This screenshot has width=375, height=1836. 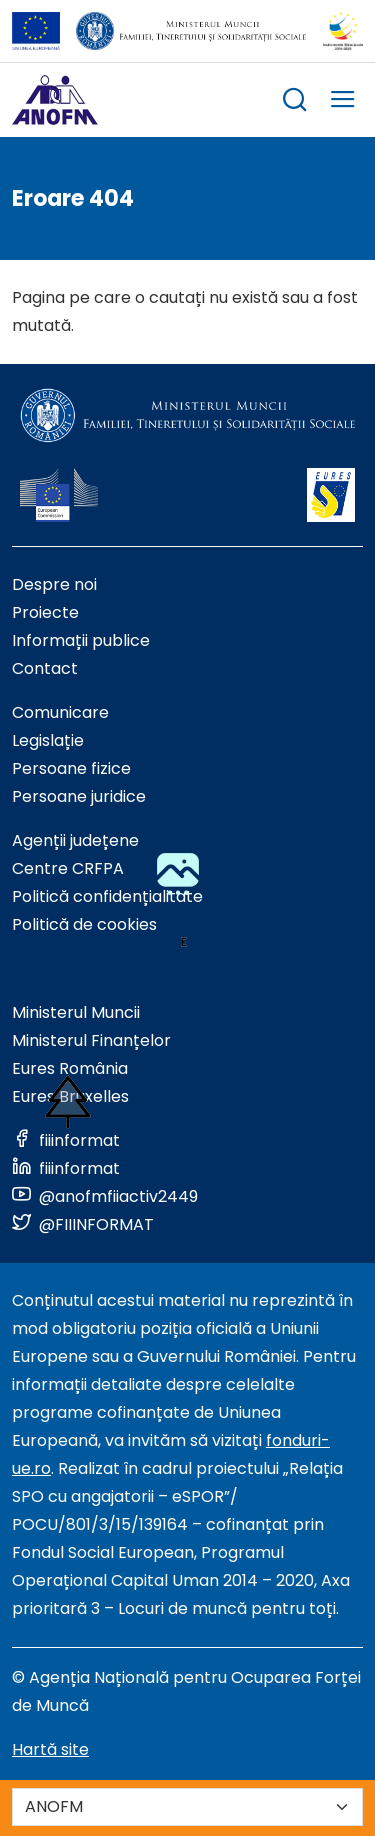 What do you see at coordinates (184, 942) in the screenshot?
I see `indicates an "E" label or category marker` at bounding box center [184, 942].